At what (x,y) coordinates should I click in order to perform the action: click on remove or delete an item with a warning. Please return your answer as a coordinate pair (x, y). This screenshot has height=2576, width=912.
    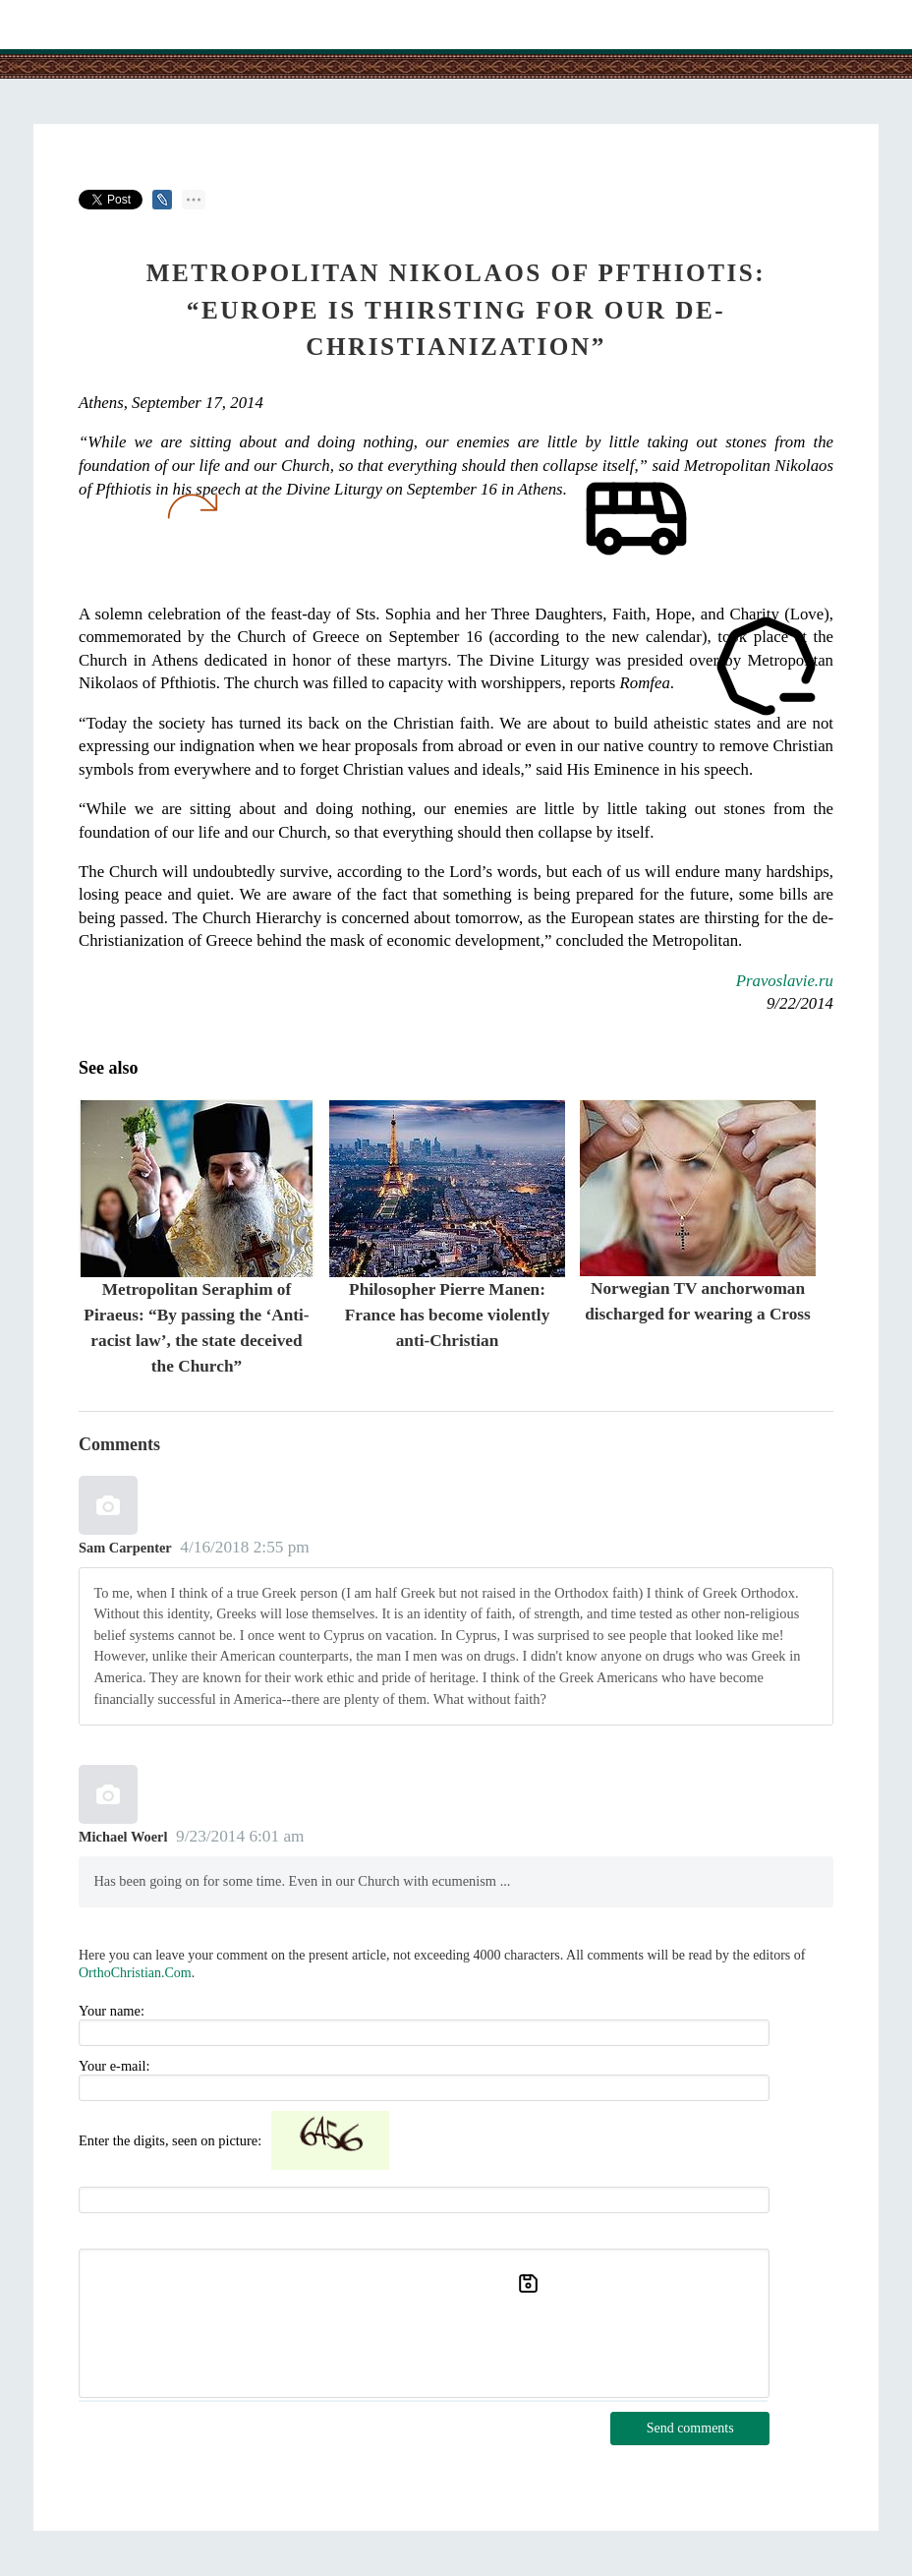
    Looking at the image, I should click on (766, 666).